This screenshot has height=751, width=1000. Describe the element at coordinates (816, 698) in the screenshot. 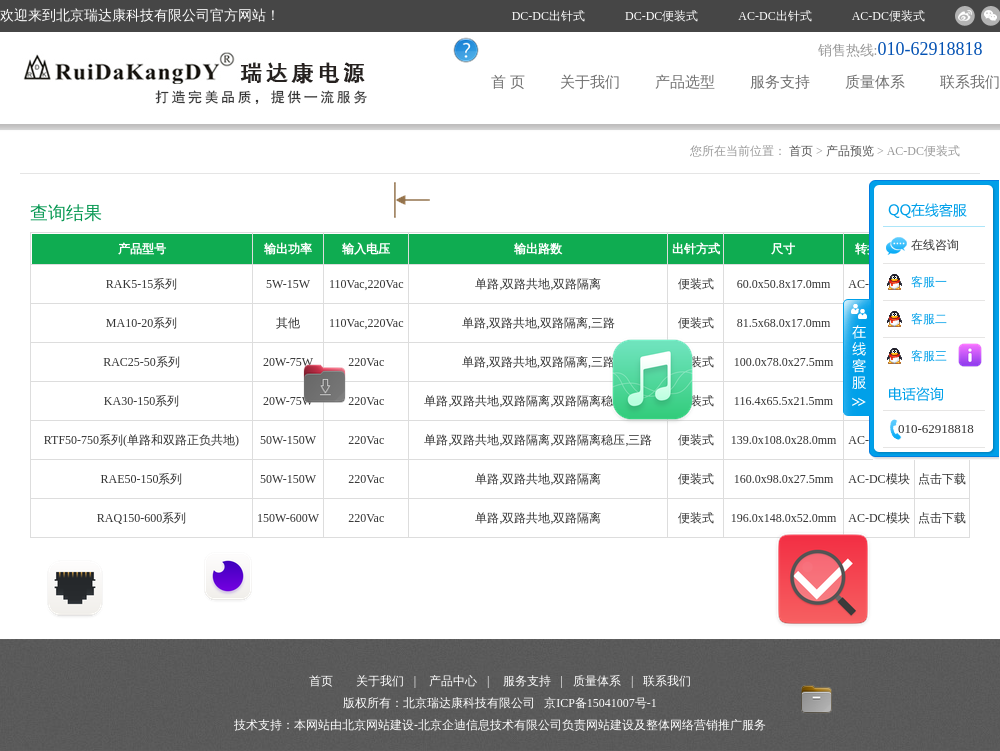

I see `open the file manager application` at that location.